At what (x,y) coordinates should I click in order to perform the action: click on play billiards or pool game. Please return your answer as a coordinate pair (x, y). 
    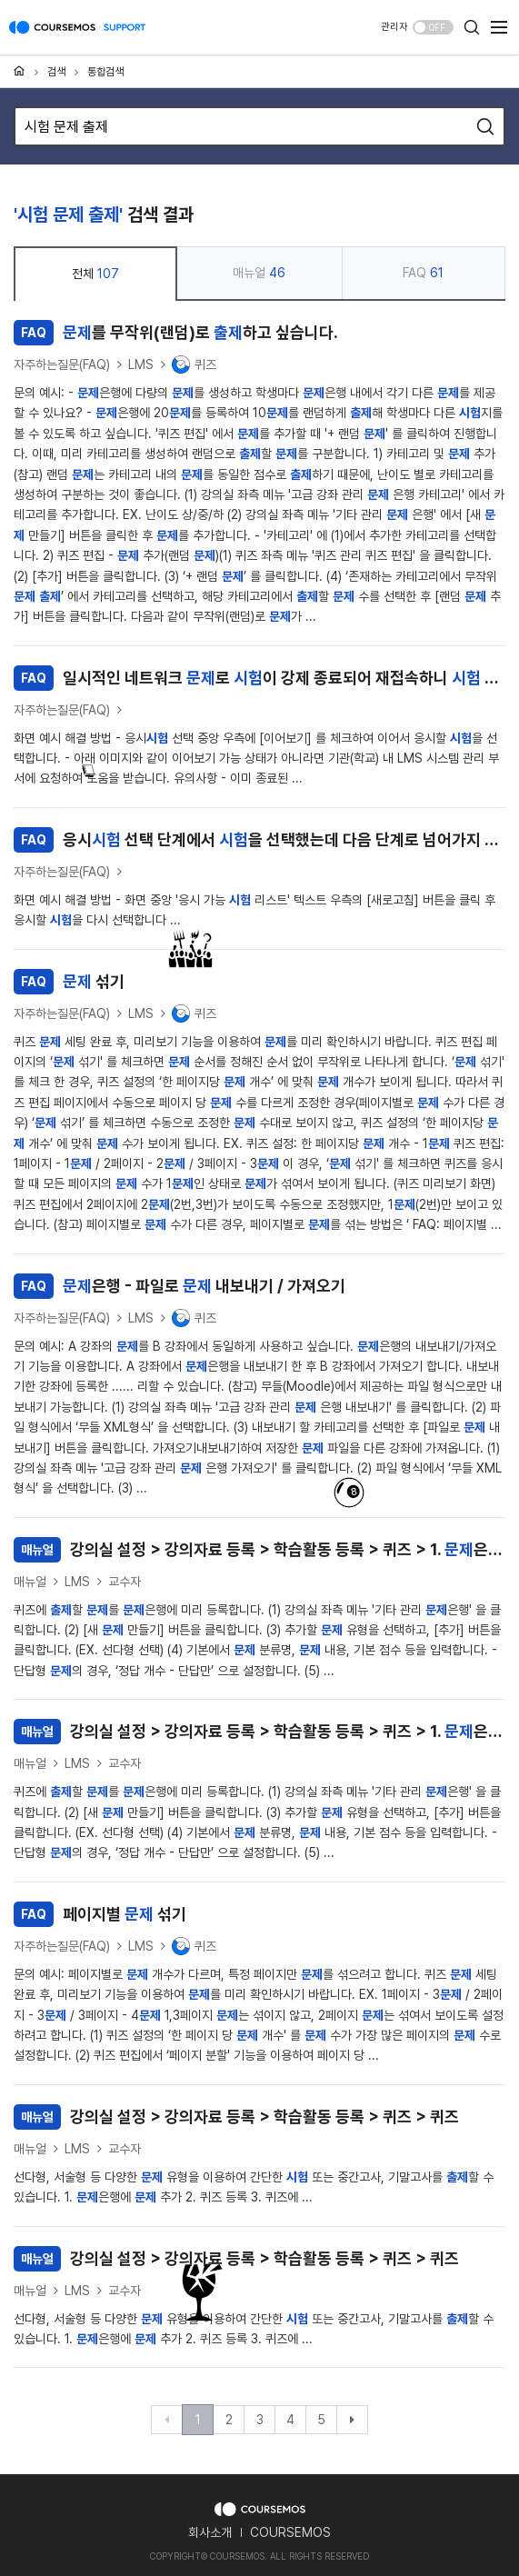
    Looking at the image, I should click on (349, 1493).